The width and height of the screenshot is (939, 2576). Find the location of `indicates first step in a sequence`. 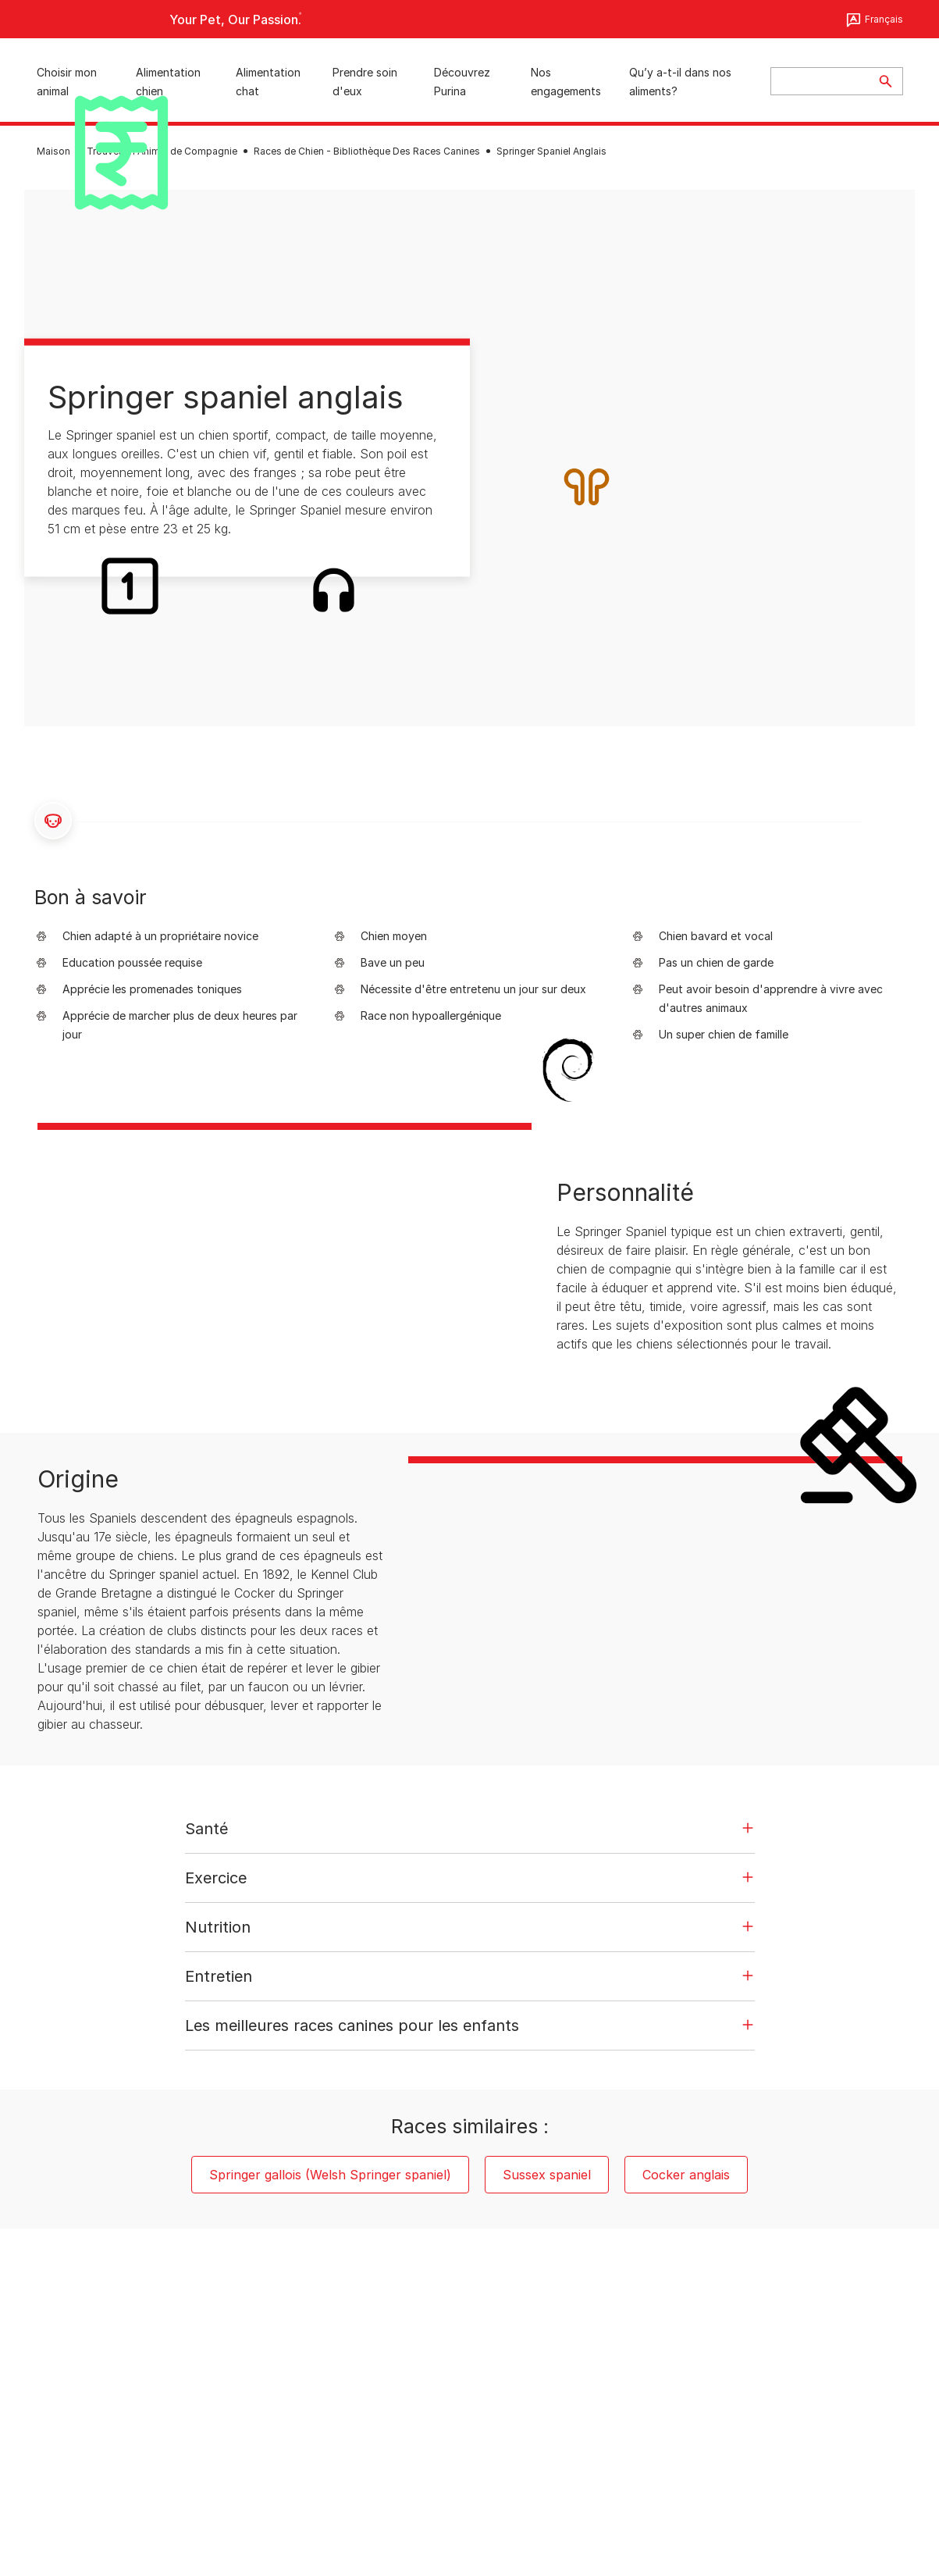

indicates first step in a sequence is located at coordinates (130, 586).